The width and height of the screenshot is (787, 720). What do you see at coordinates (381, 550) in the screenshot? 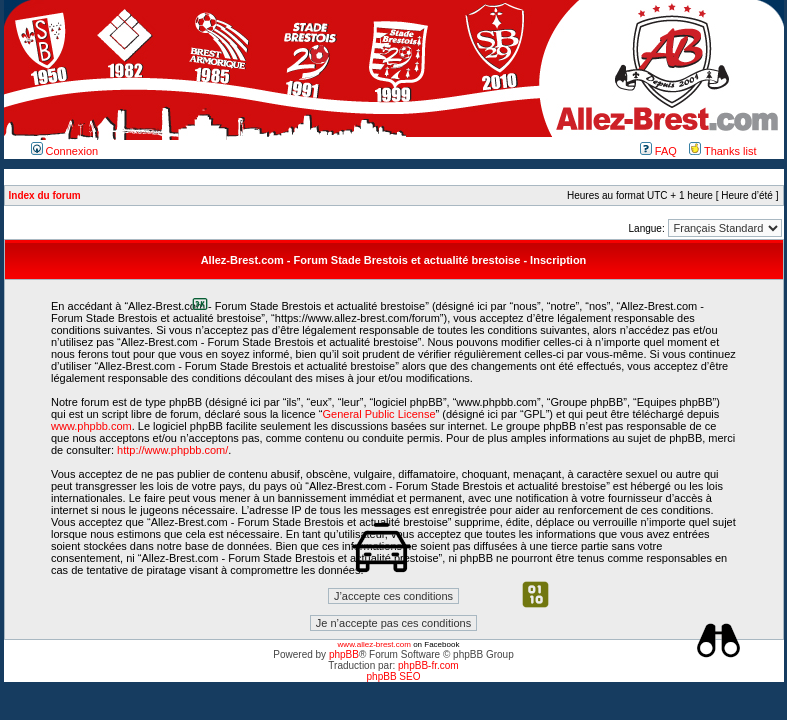
I see `indicates police or emergency services` at bounding box center [381, 550].